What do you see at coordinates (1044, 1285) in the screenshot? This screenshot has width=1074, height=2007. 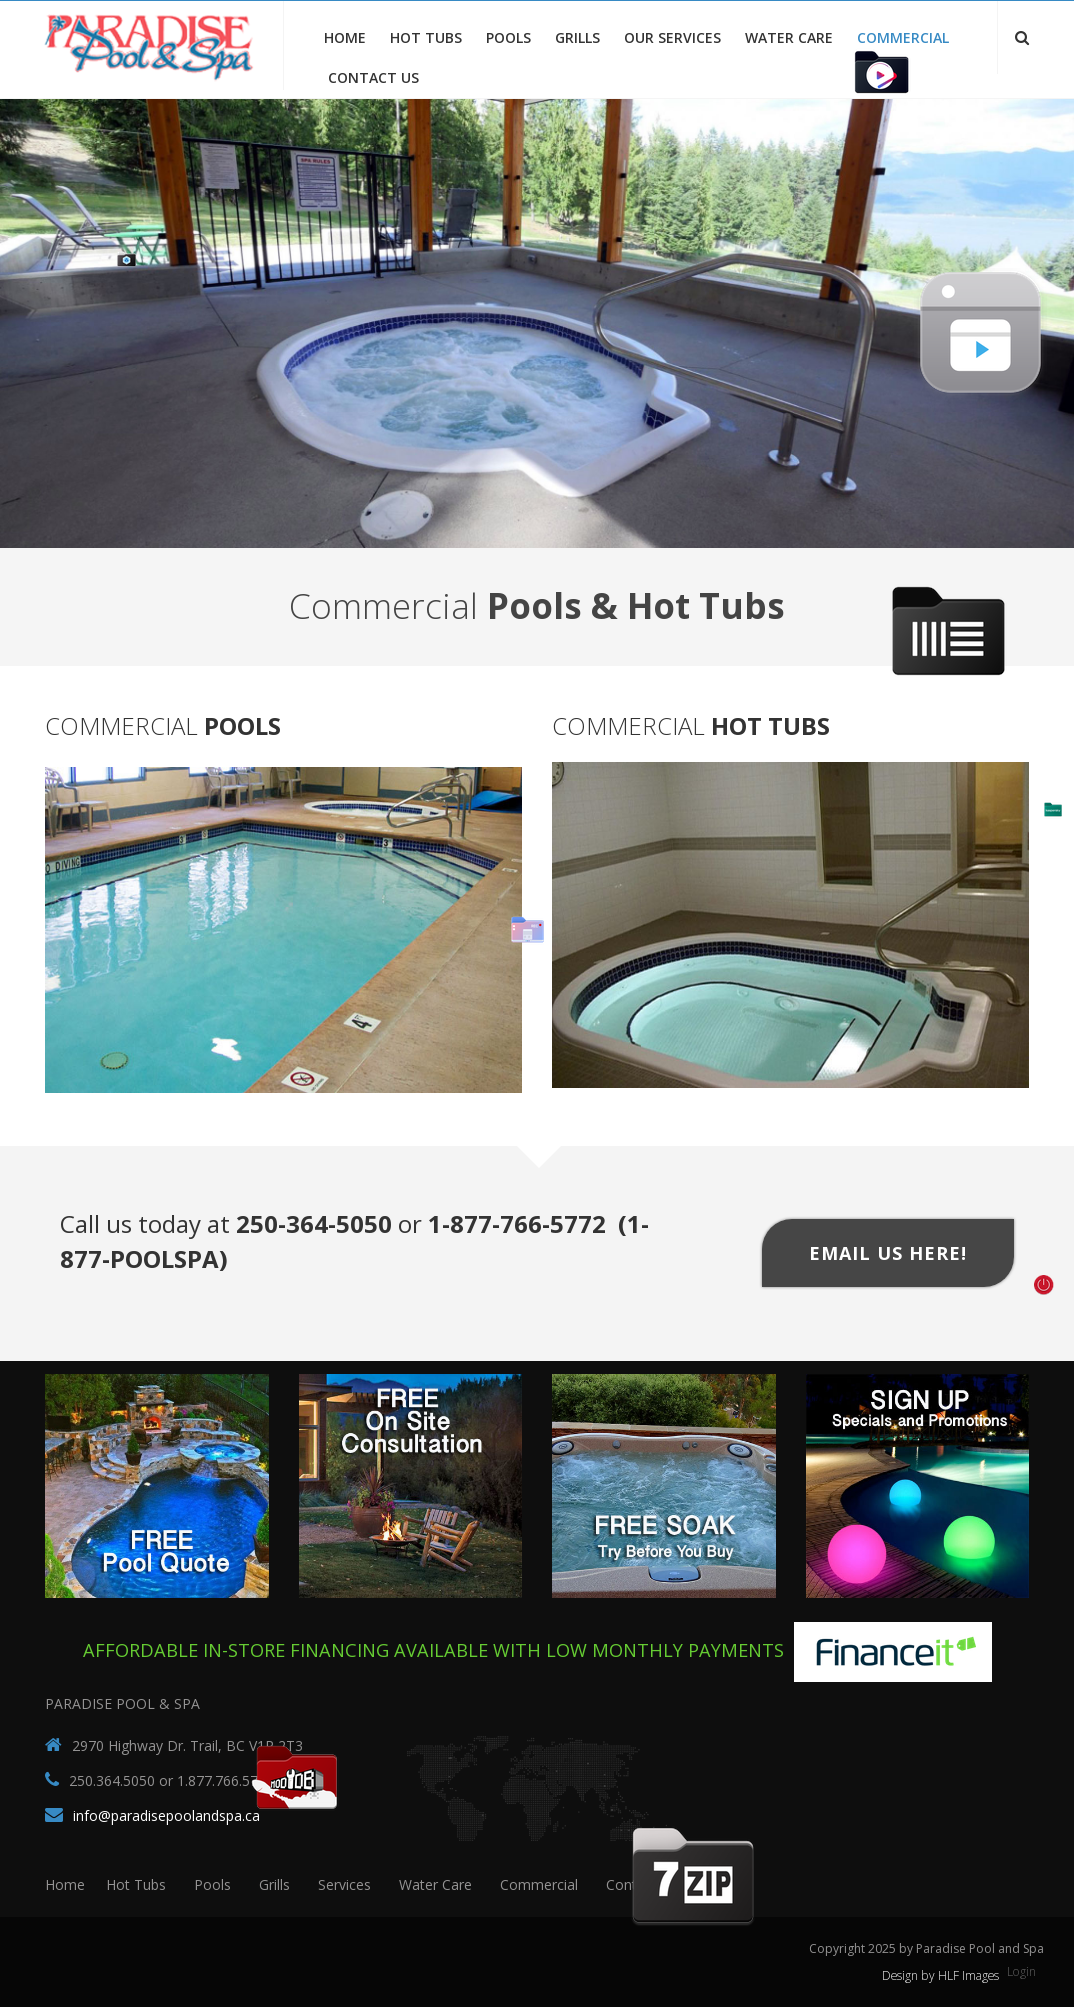 I see `shut down or power off the system` at bounding box center [1044, 1285].